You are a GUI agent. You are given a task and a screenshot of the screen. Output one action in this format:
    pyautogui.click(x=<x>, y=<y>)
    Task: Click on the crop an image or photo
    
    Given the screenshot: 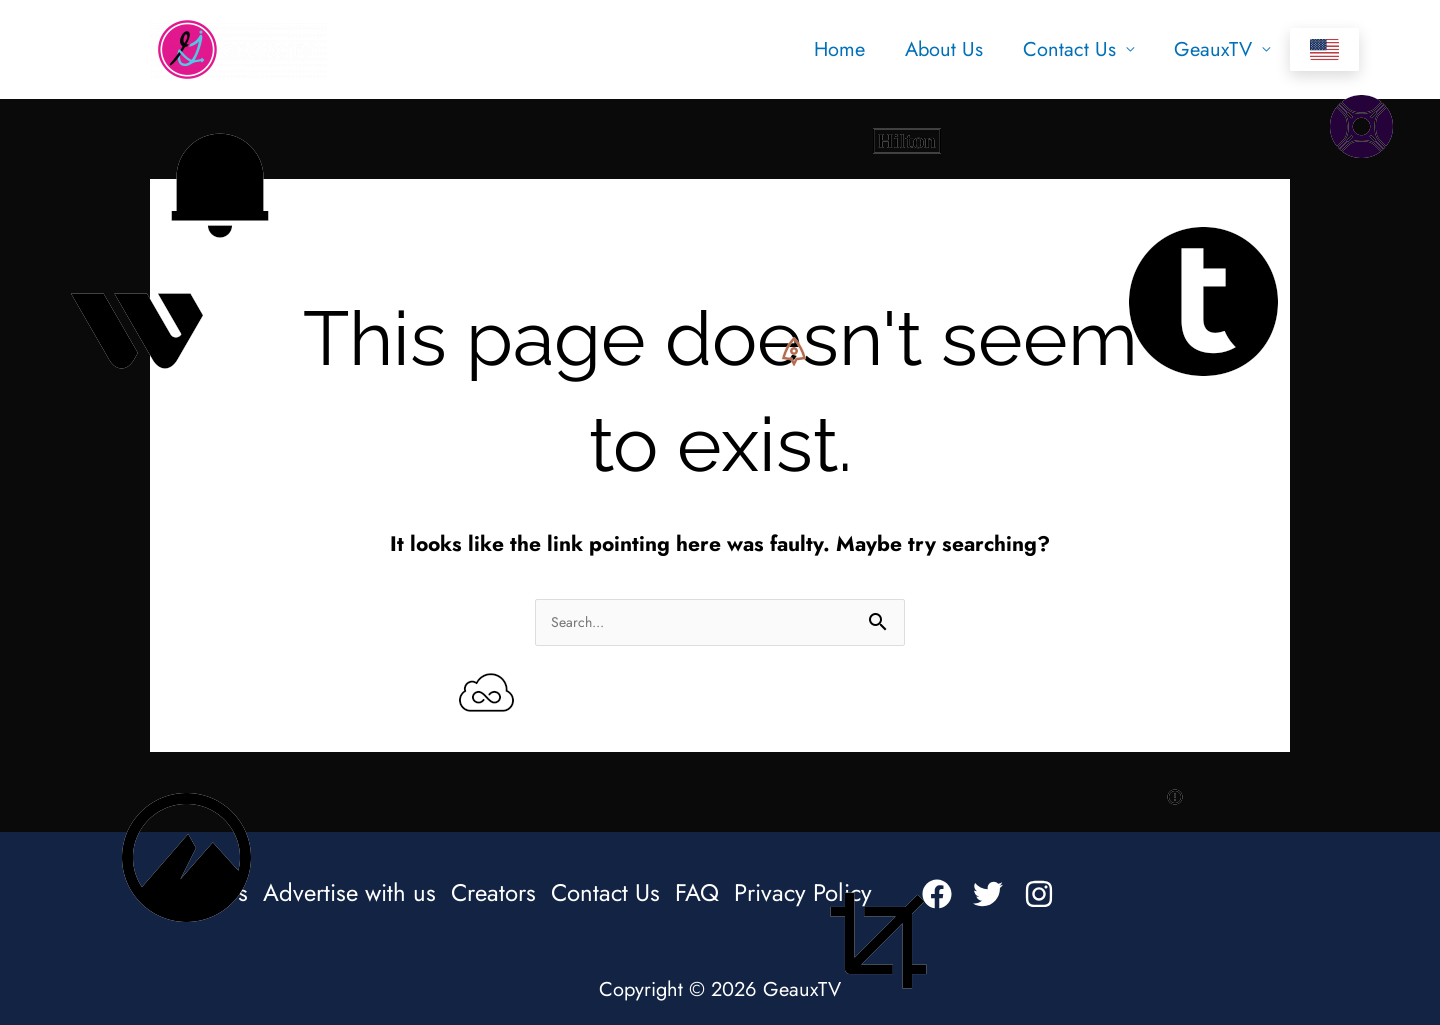 What is the action you would take?
    pyautogui.click(x=878, y=940)
    